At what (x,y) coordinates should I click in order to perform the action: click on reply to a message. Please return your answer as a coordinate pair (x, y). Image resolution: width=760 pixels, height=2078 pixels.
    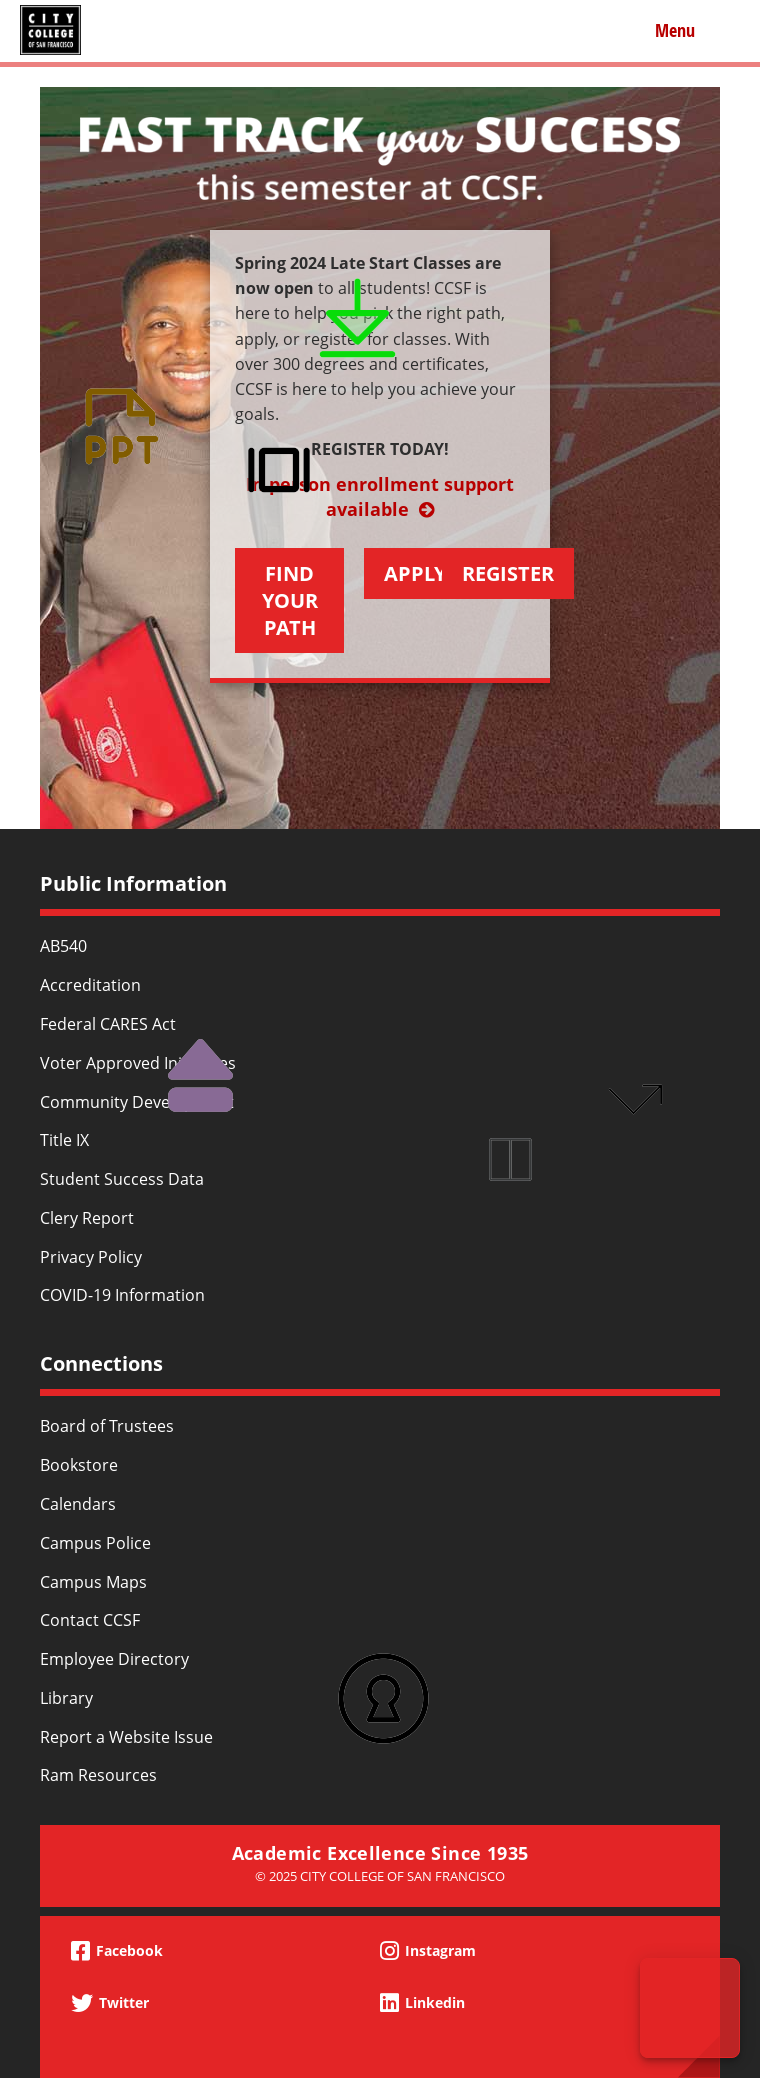
    Looking at the image, I should click on (635, 1097).